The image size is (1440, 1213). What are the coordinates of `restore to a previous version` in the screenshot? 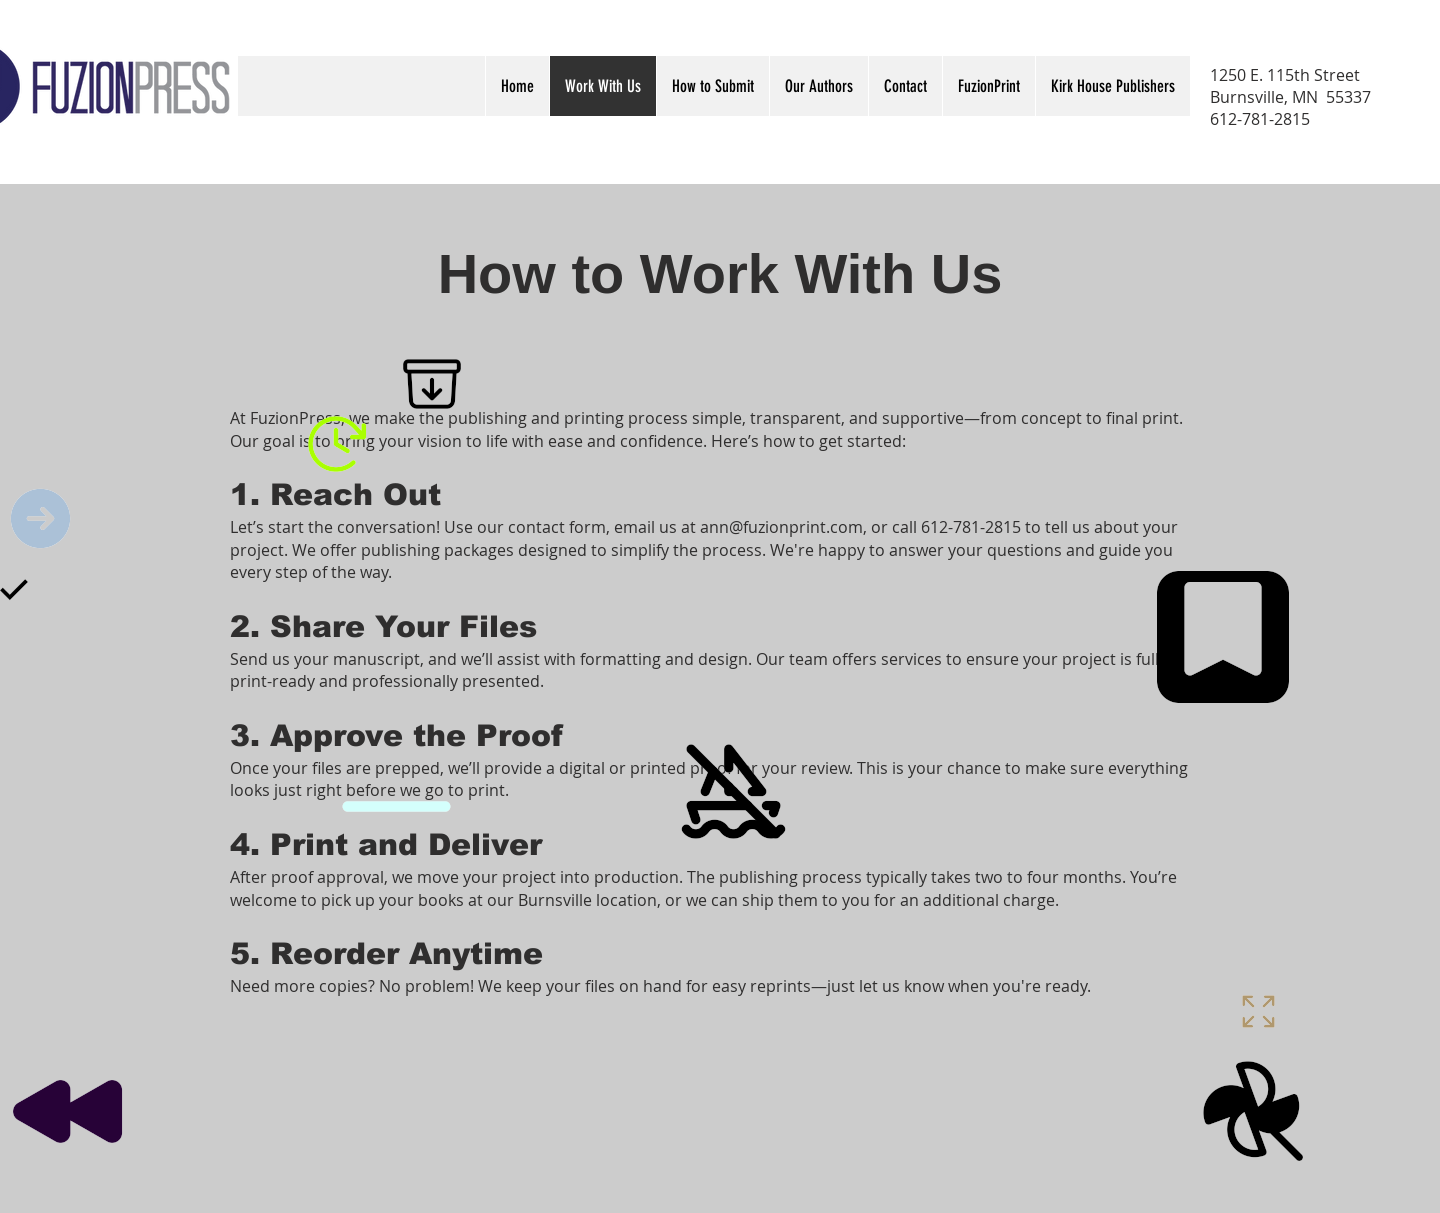 It's located at (336, 444).